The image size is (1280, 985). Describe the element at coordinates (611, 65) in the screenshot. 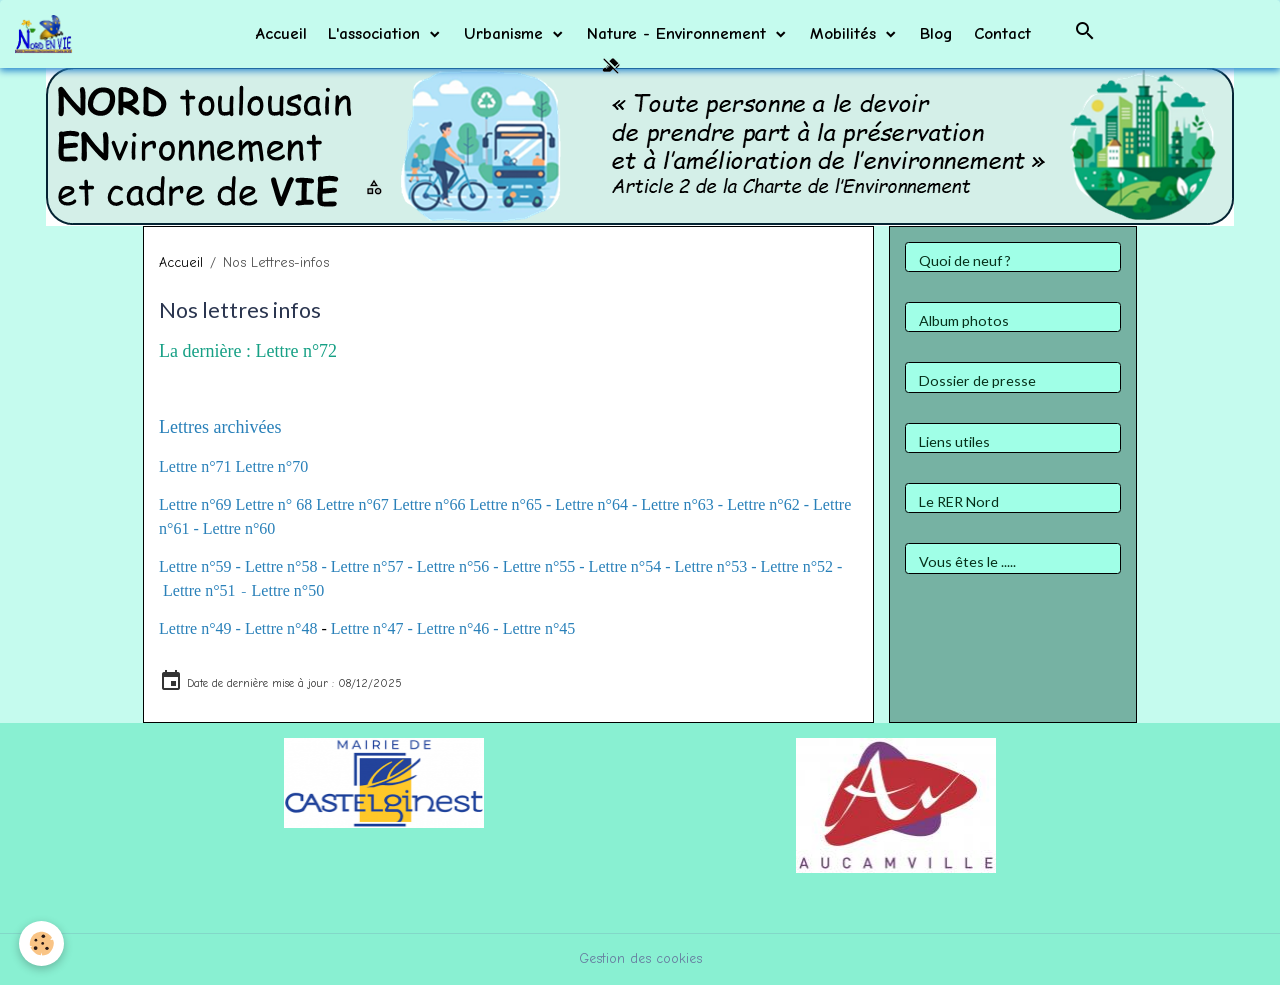

I see `indicates area where stepping is prohibited` at that location.